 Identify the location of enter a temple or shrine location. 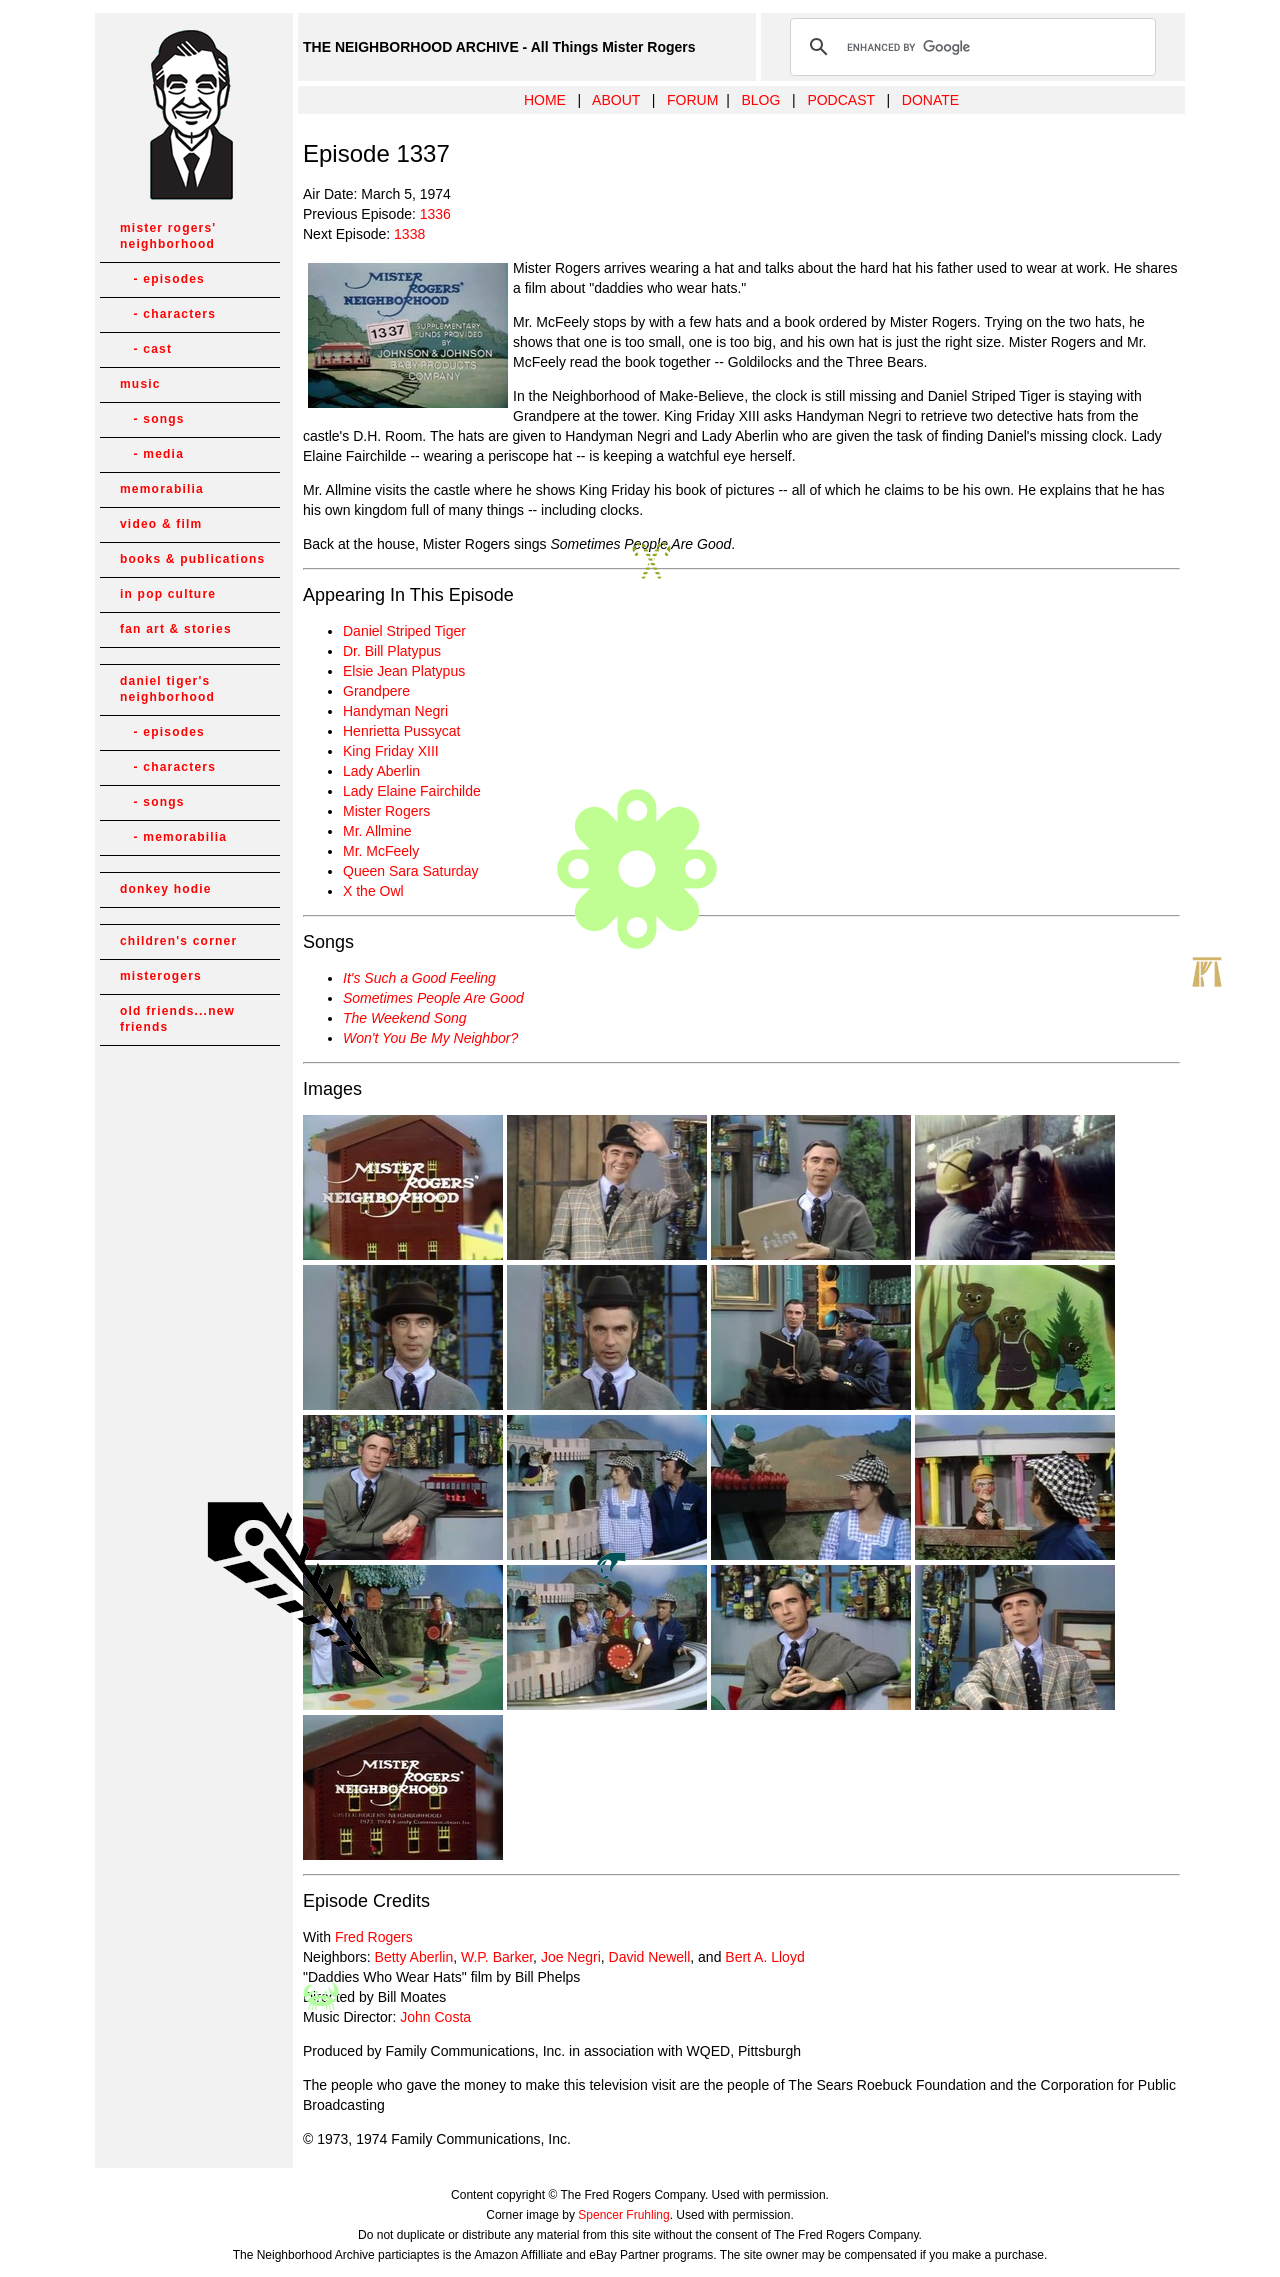
(1207, 972).